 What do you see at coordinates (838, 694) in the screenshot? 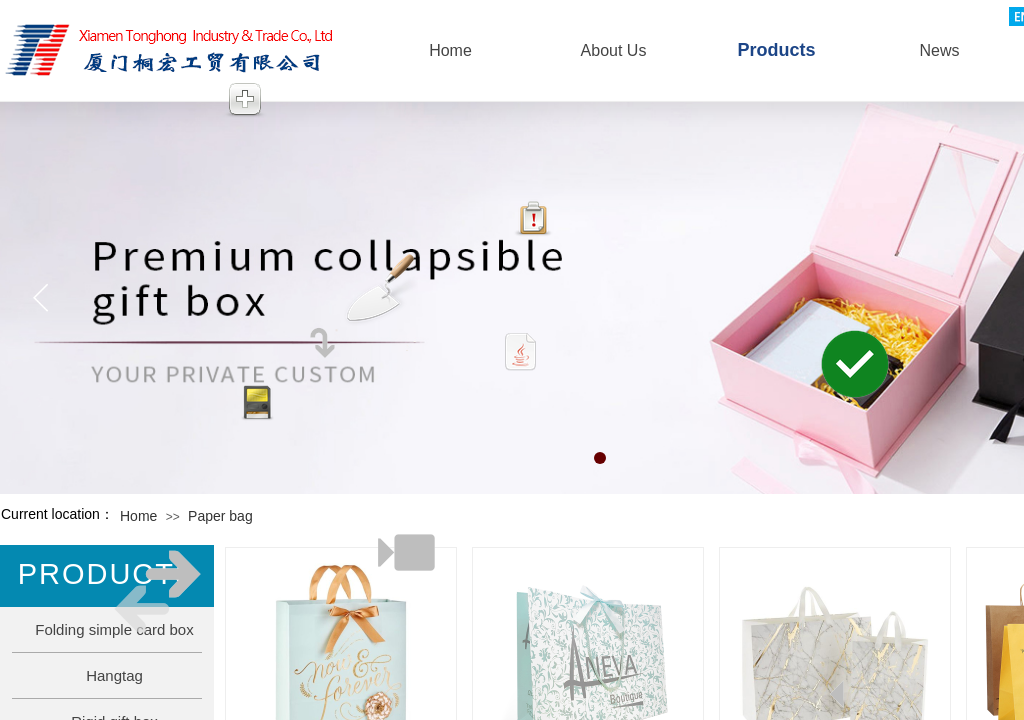
I see `navigate to the previous item or screen` at bounding box center [838, 694].